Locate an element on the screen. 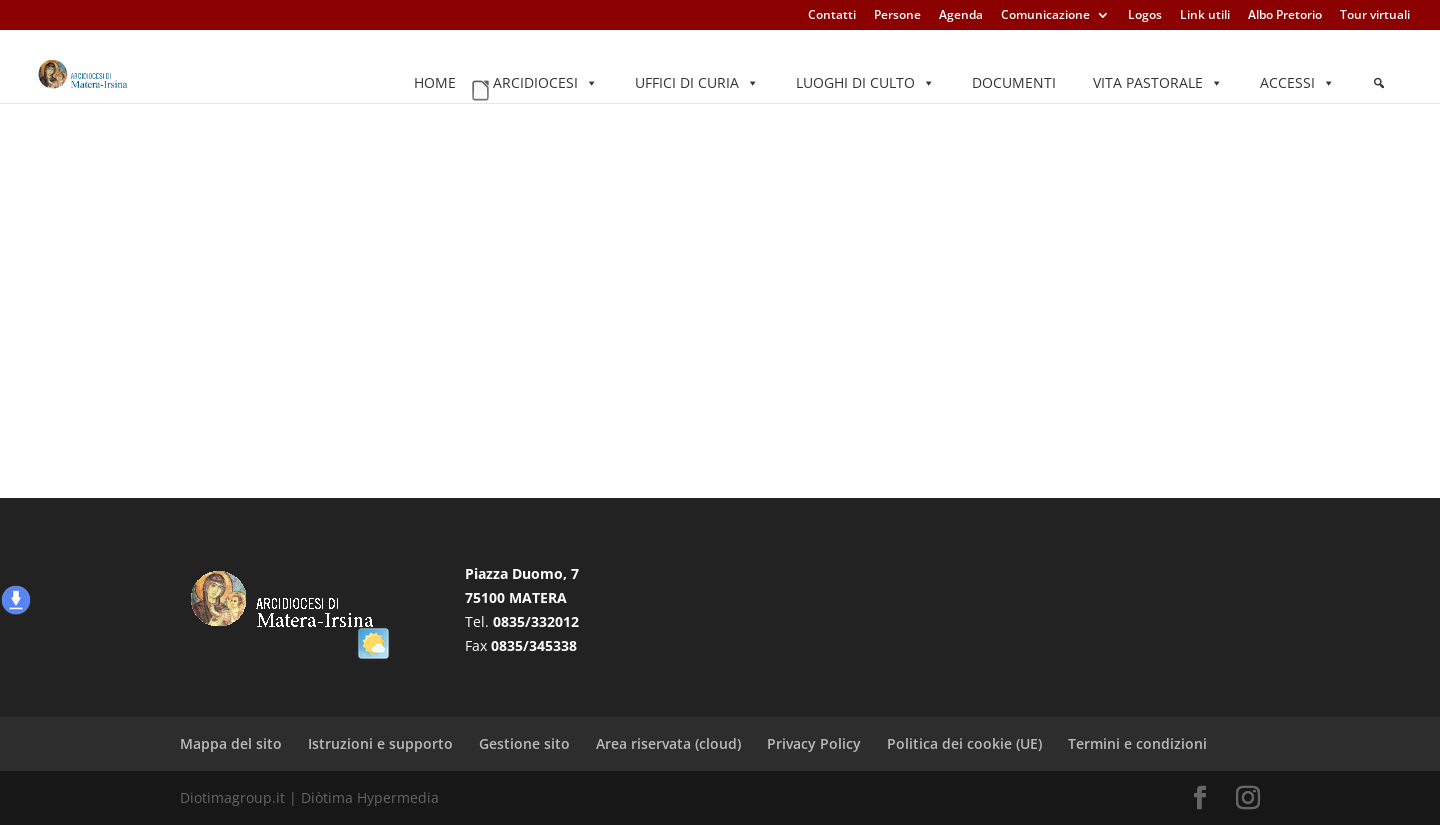 This screenshot has width=1440, height=825. access your downloads folder is located at coordinates (16, 600).